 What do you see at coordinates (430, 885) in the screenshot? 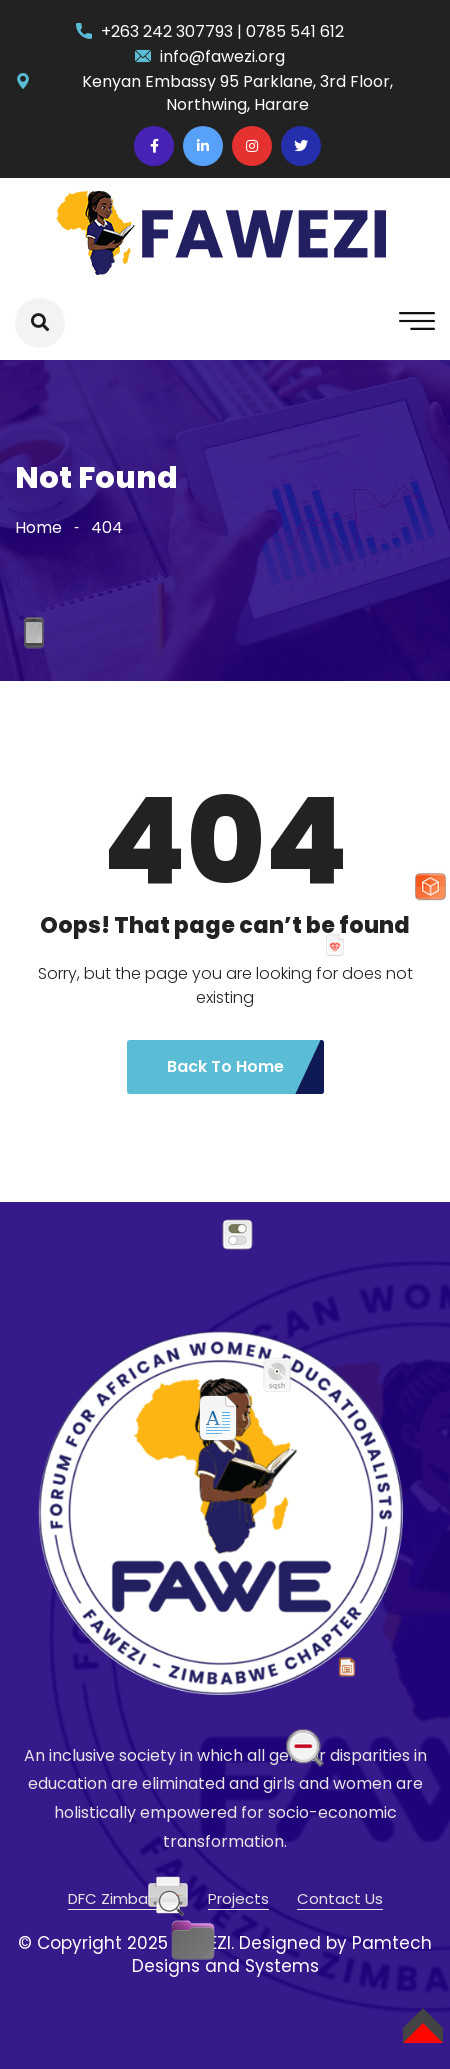
I see `open a 3D model file` at bounding box center [430, 885].